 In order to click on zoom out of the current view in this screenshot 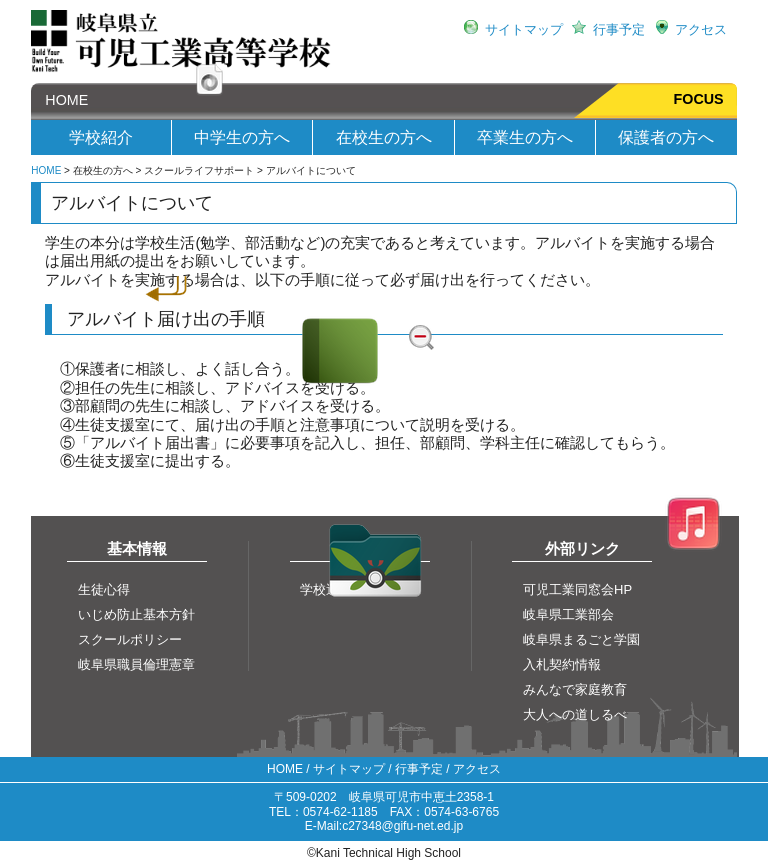, I will do `click(421, 337)`.